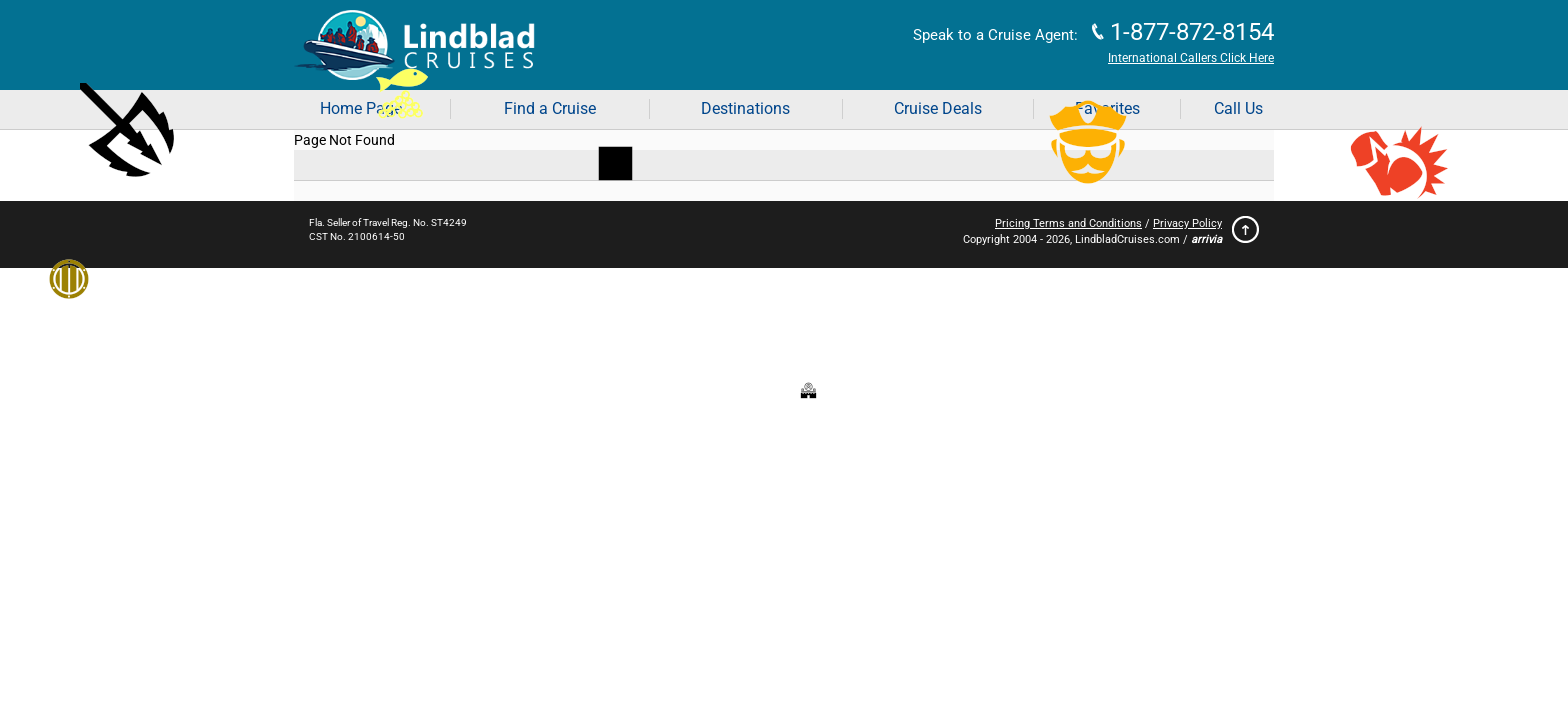 The width and height of the screenshot is (1568, 720). I want to click on kick attack action in a game, so click(1399, 162).